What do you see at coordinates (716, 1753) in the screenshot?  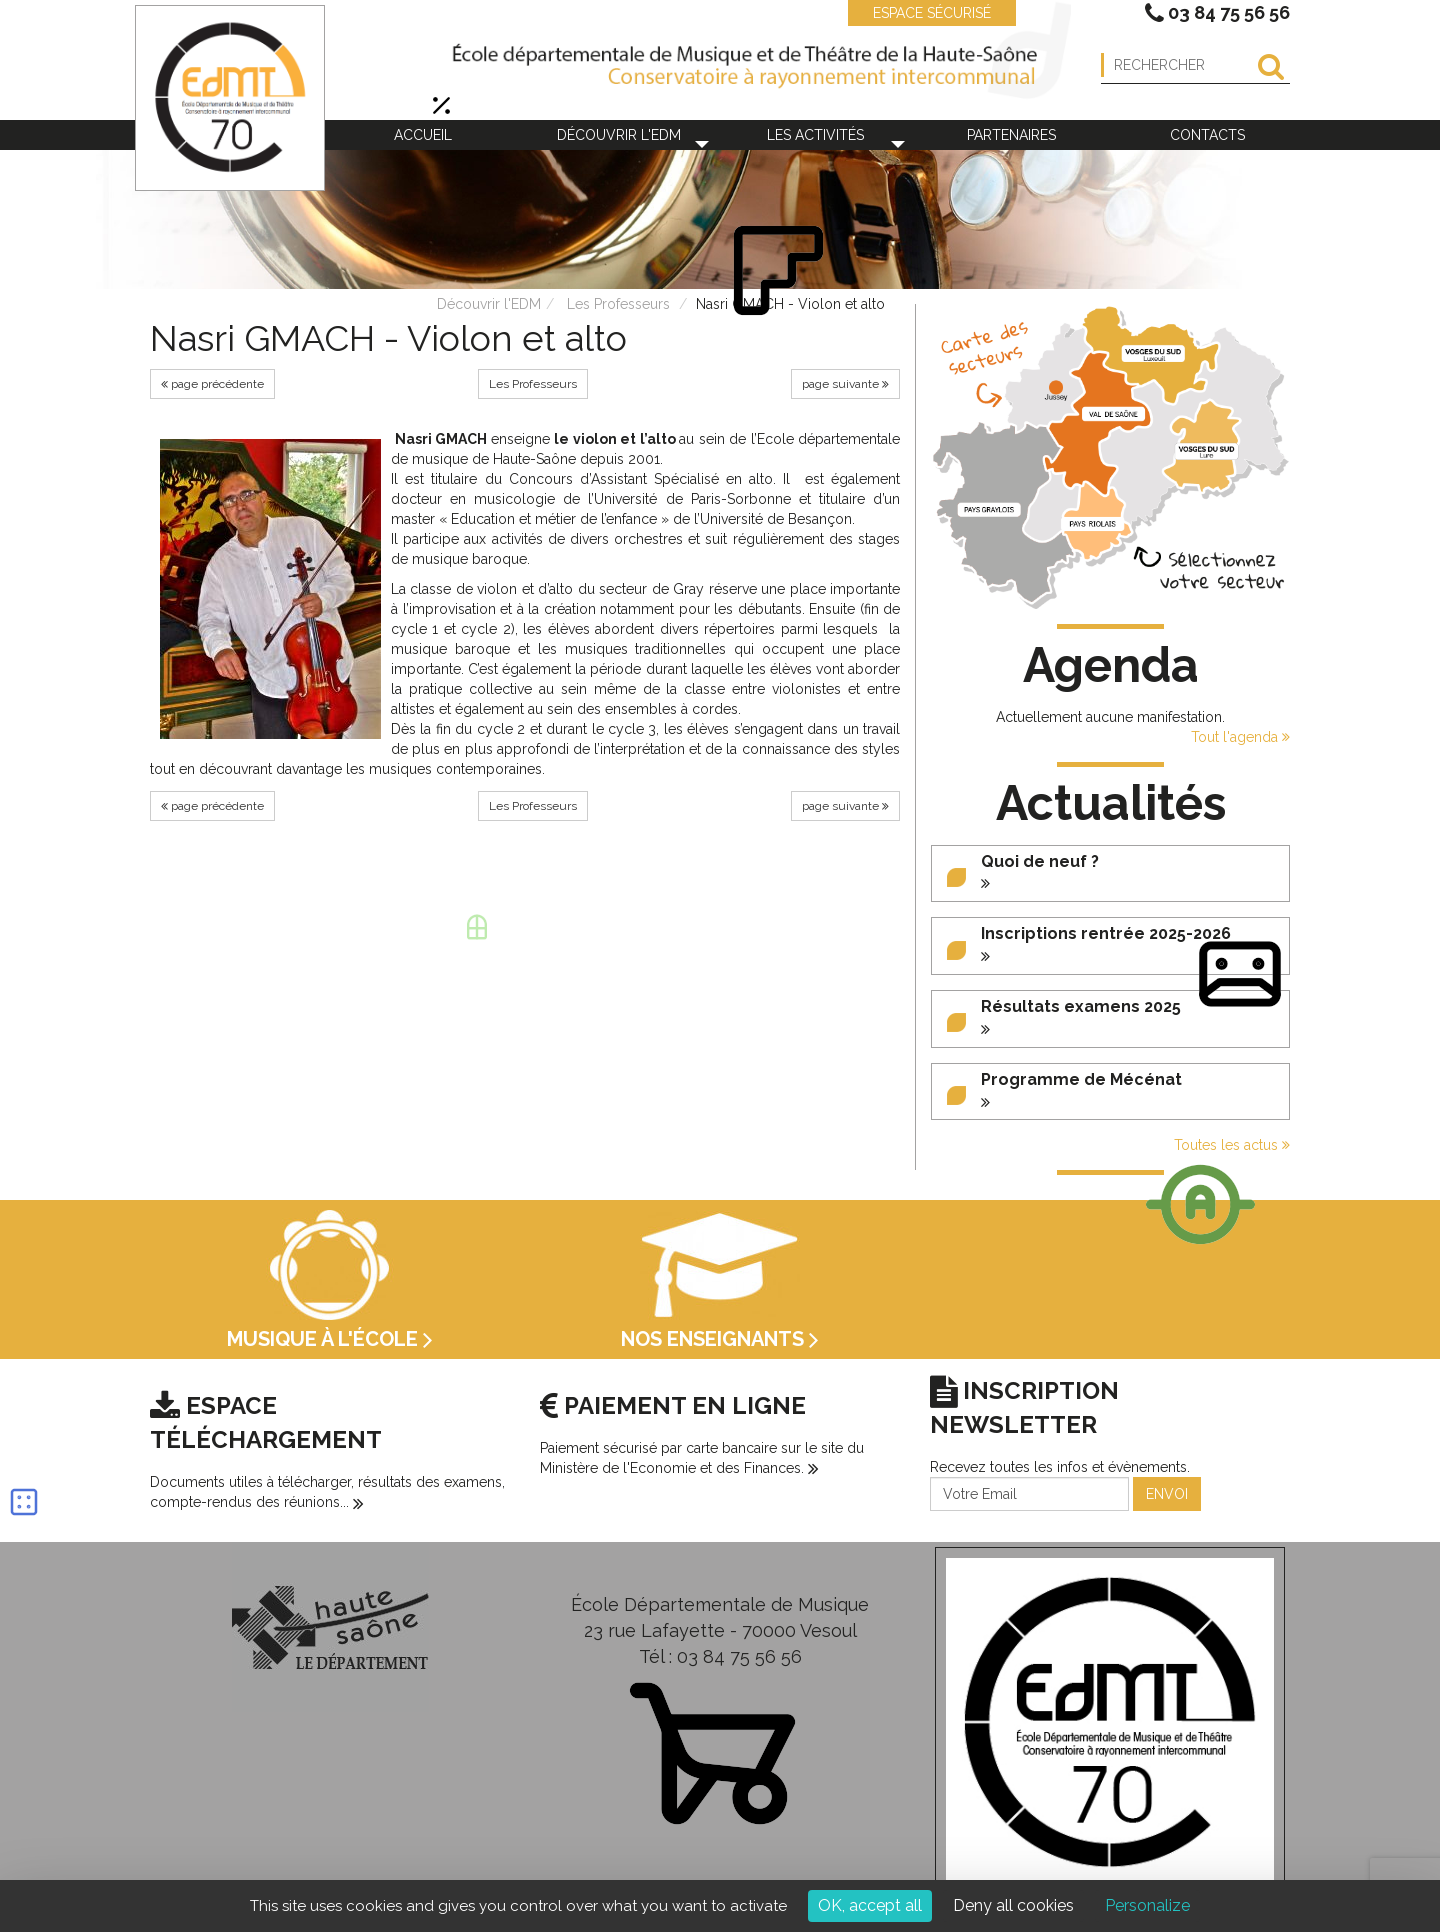 I see `access gardening or outdoor supplies` at bounding box center [716, 1753].